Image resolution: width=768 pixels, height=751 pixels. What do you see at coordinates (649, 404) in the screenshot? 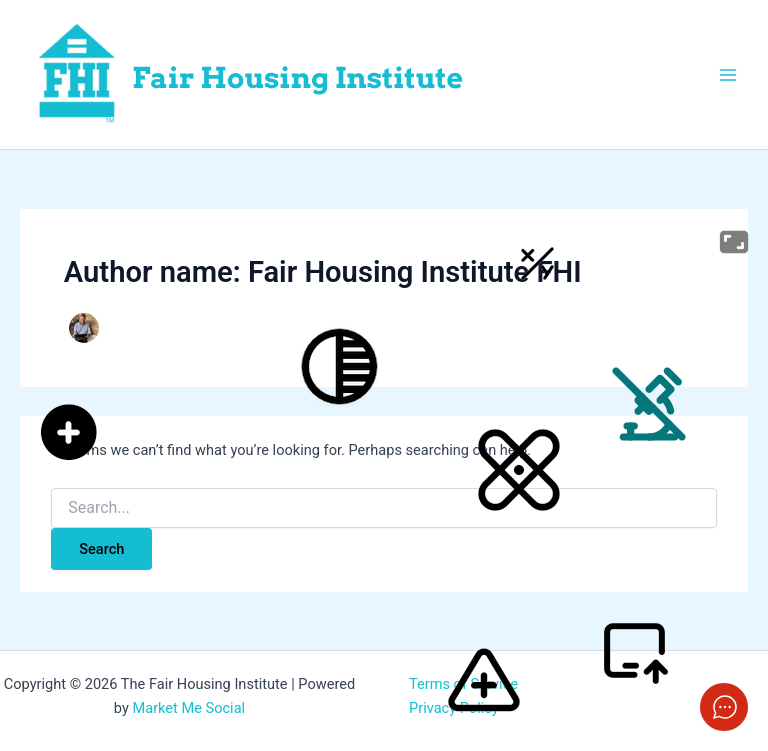
I see `microscope feature disabled` at bounding box center [649, 404].